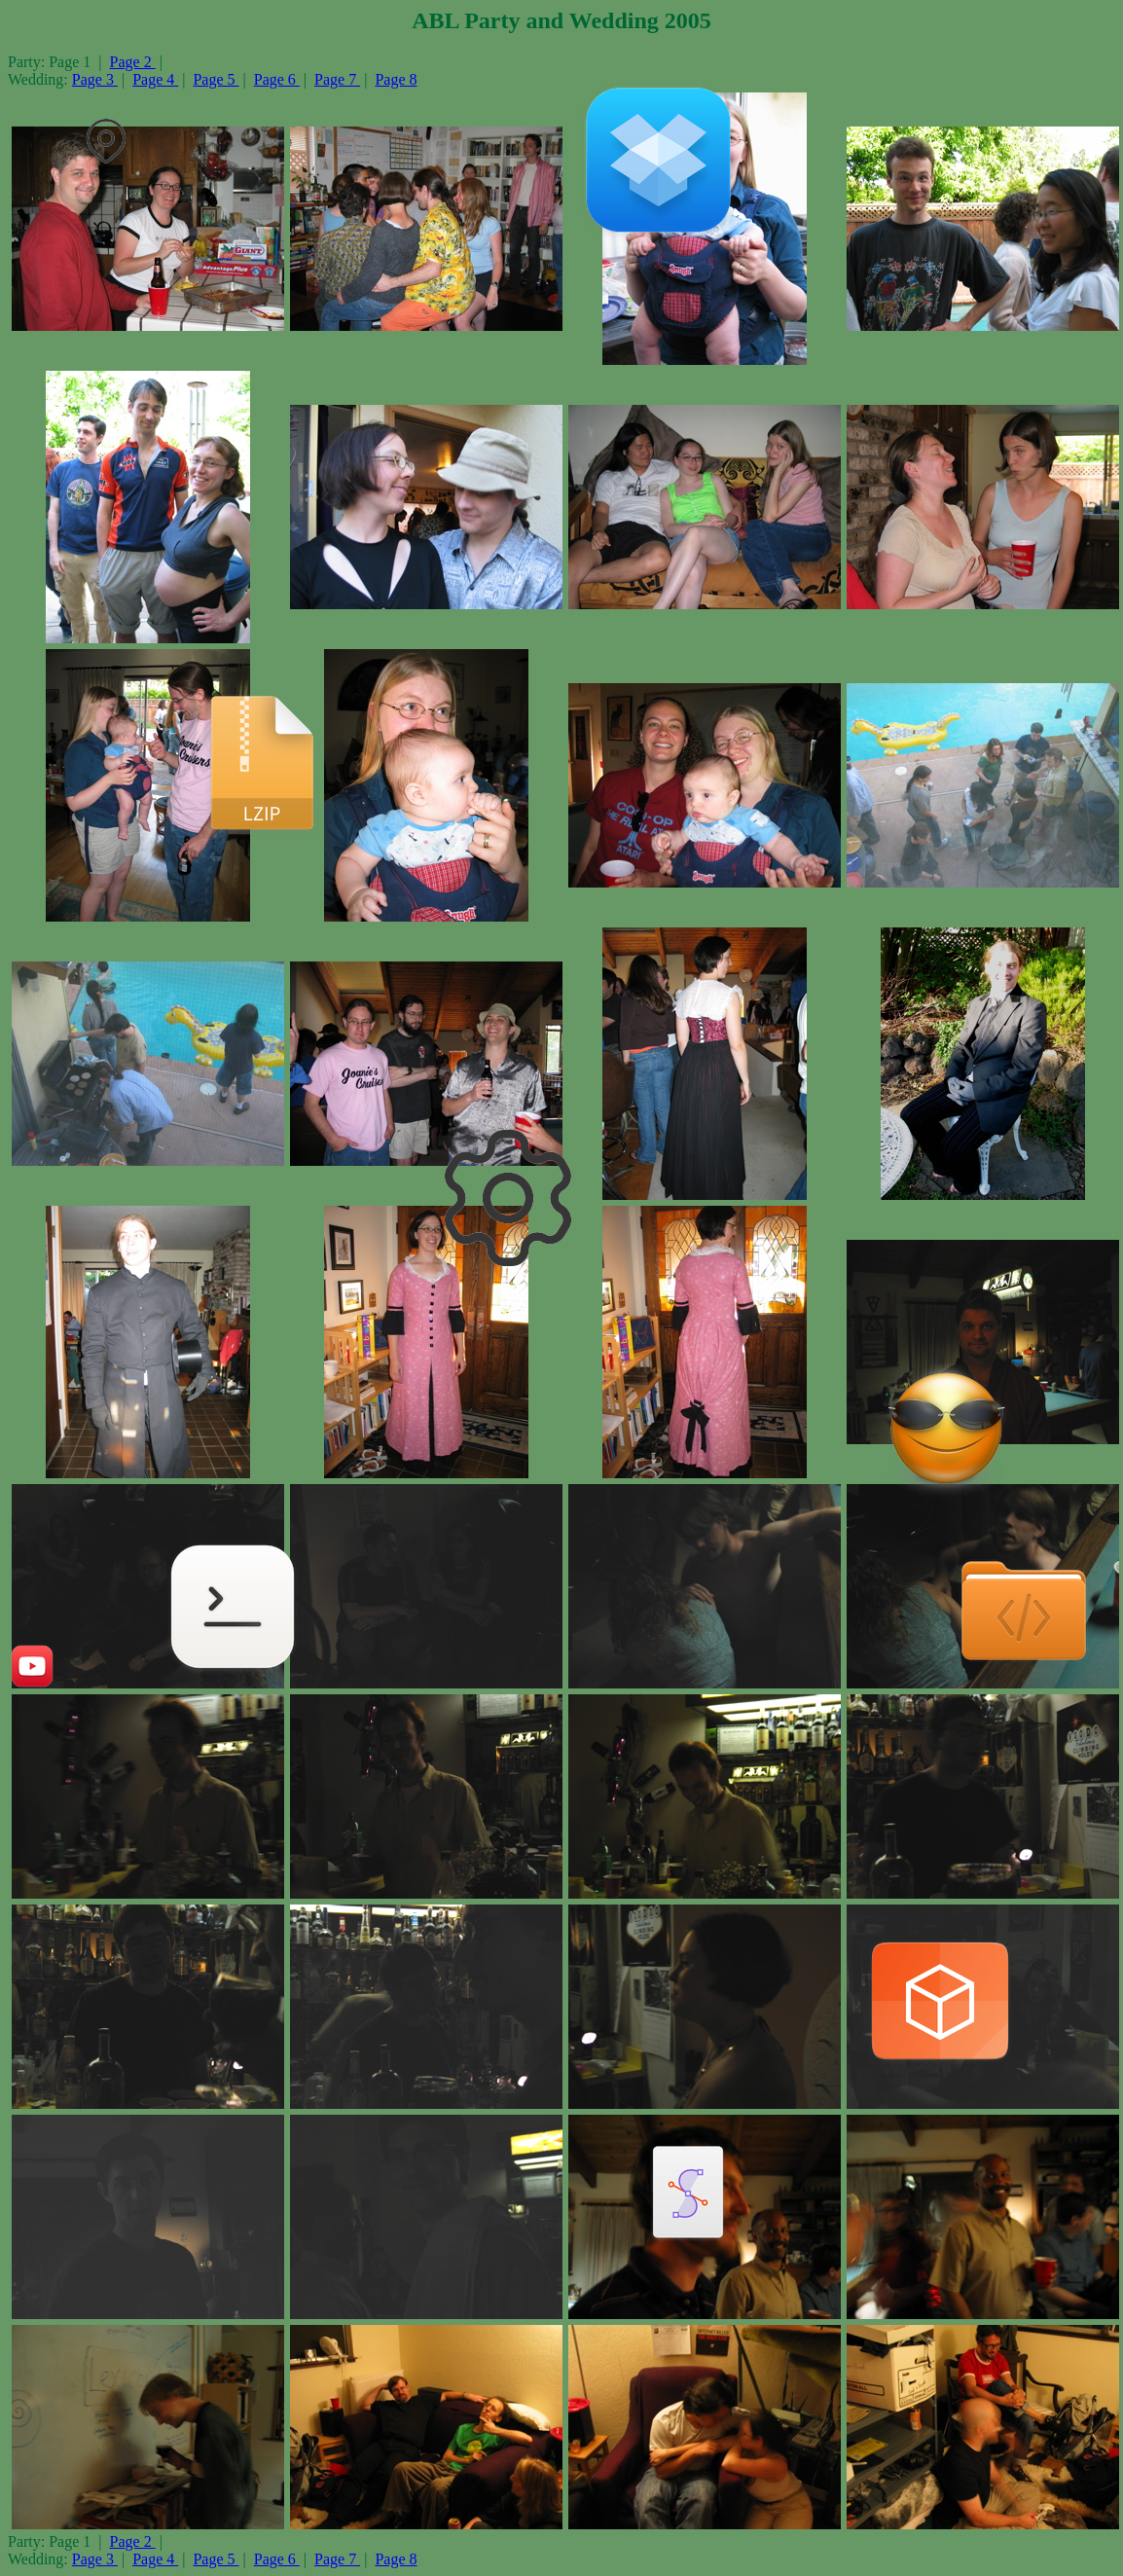 The height and width of the screenshot is (2576, 1123). Describe the element at coordinates (233, 1607) in the screenshot. I see `open terminal or command line interface` at that location.